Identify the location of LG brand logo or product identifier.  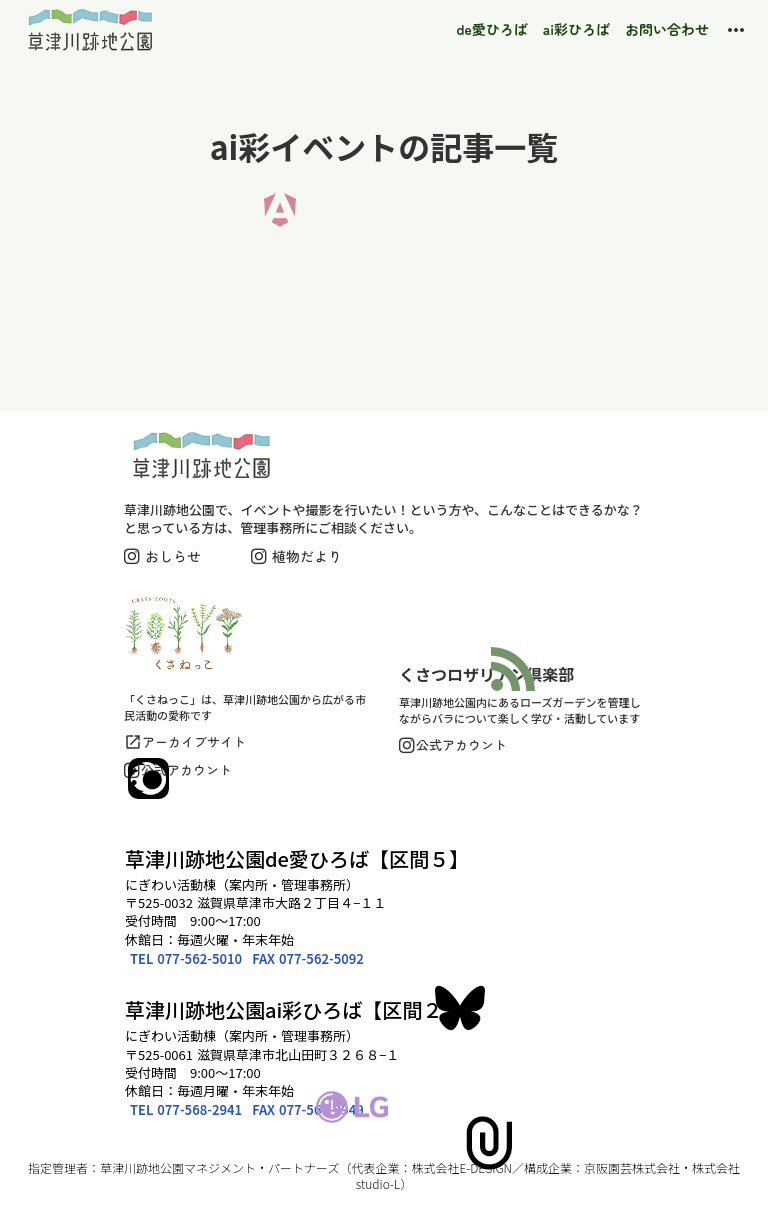
(352, 1107).